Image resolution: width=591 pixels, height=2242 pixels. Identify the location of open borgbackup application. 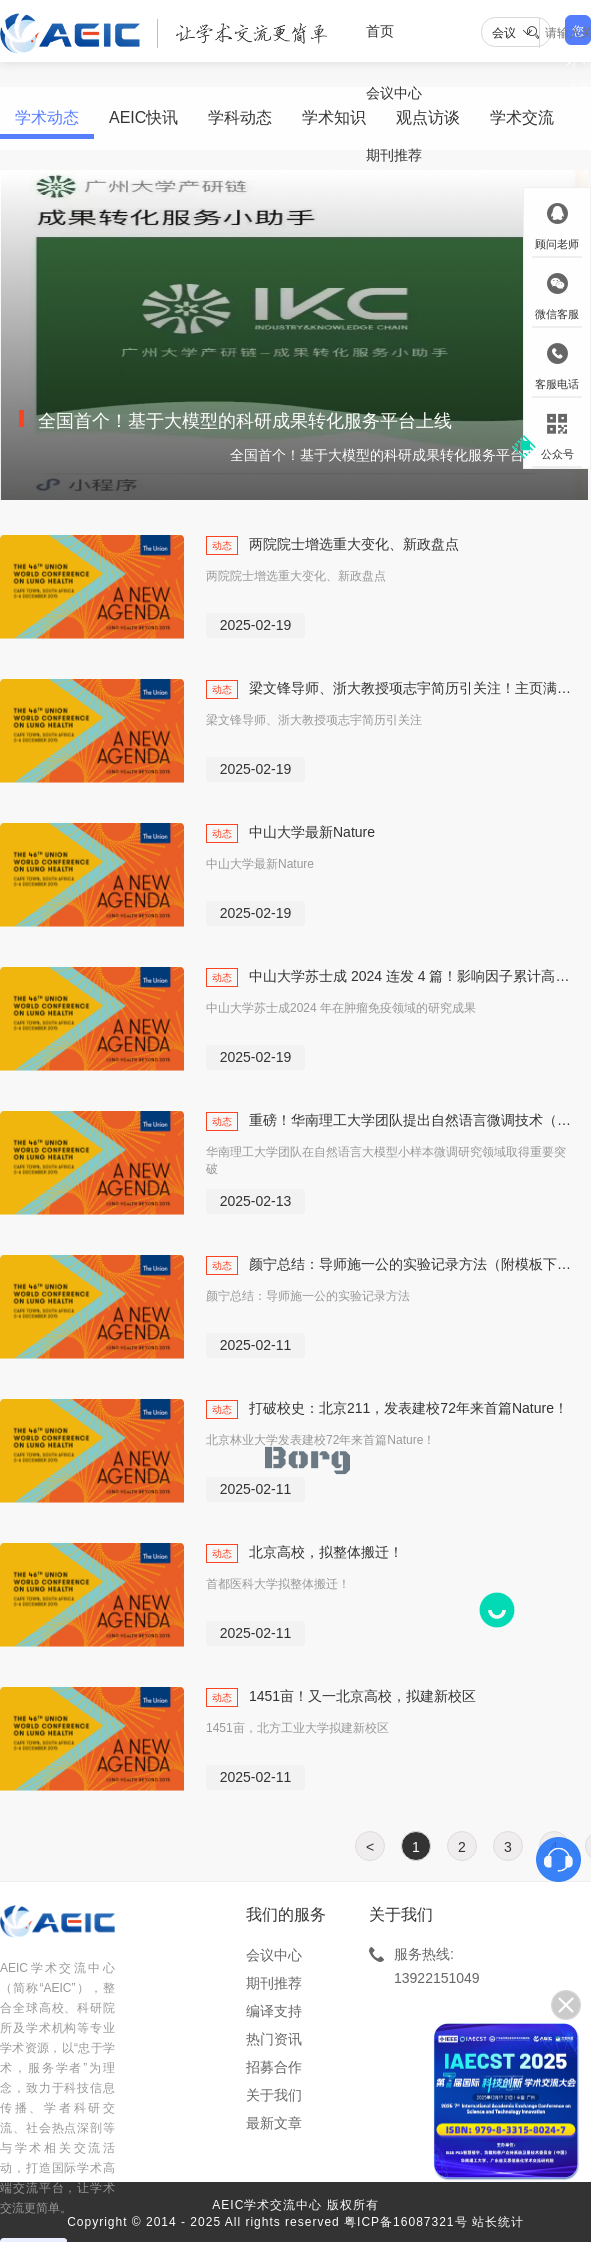
(307, 1460).